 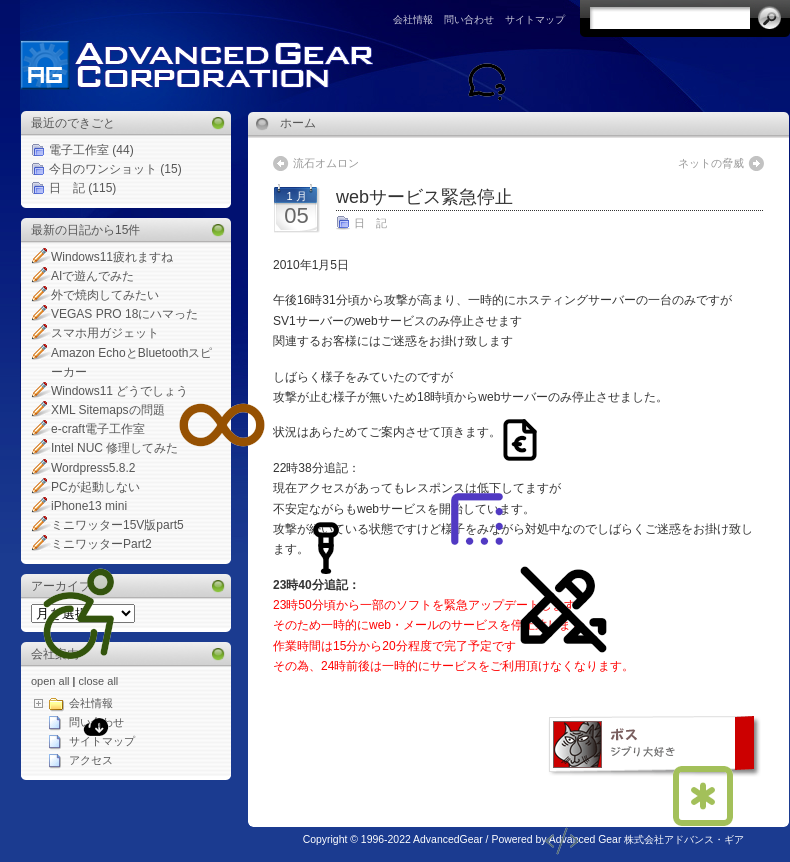 I want to click on view or edit source code, so click(x=562, y=841).